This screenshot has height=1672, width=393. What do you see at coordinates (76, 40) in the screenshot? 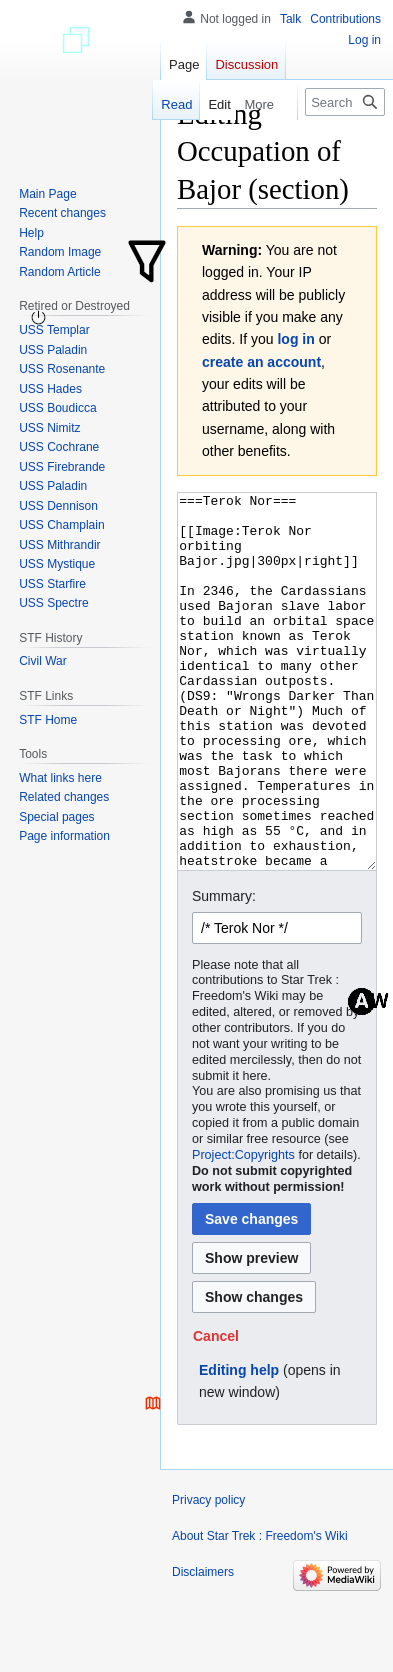
I see `copy to clipboard` at bounding box center [76, 40].